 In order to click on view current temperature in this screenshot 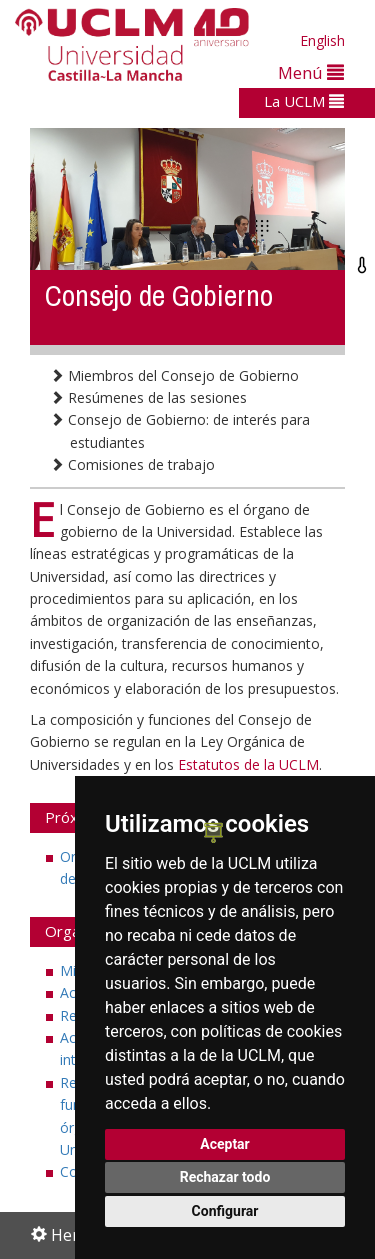, I will do `click(362, 265)`.